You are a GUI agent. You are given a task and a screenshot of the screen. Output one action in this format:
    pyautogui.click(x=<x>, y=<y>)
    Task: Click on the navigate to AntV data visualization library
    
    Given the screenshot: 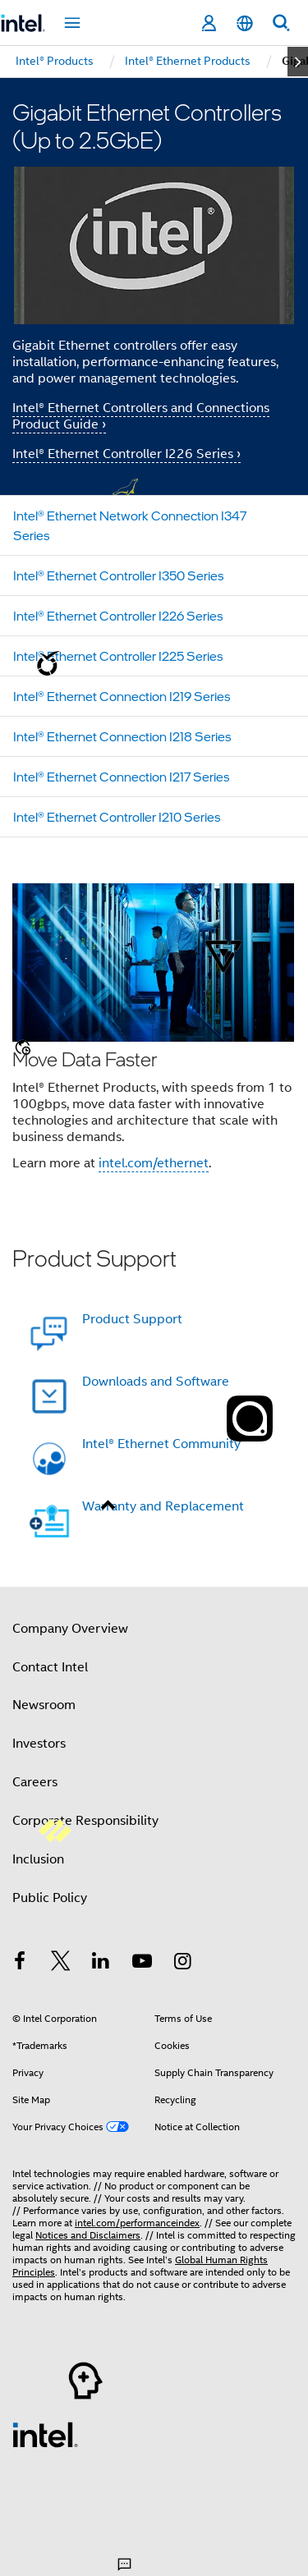 What is the action you would take?
    pyautogui.click(x=223, y=956)
    